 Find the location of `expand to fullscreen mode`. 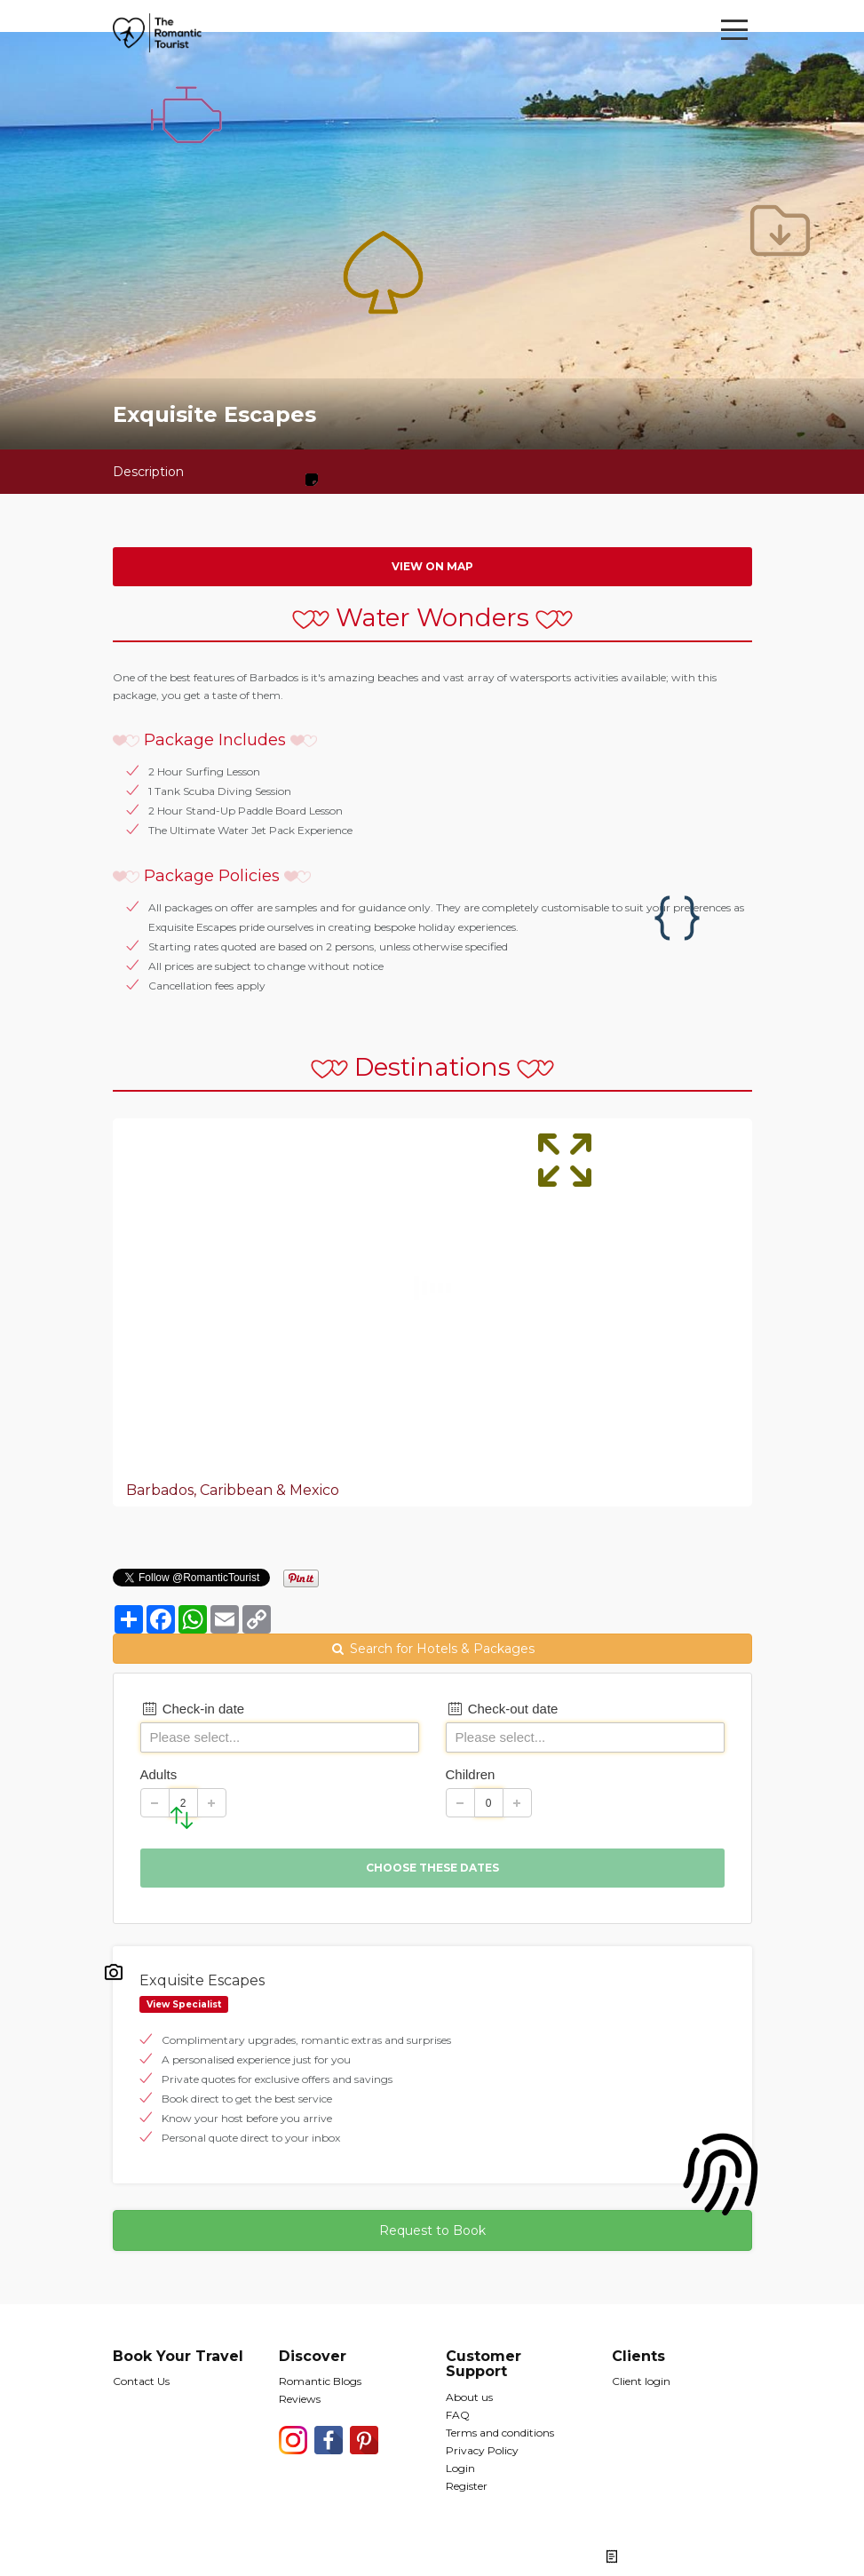

expand to fullscreen mode is located at coordinates (565, 1160).